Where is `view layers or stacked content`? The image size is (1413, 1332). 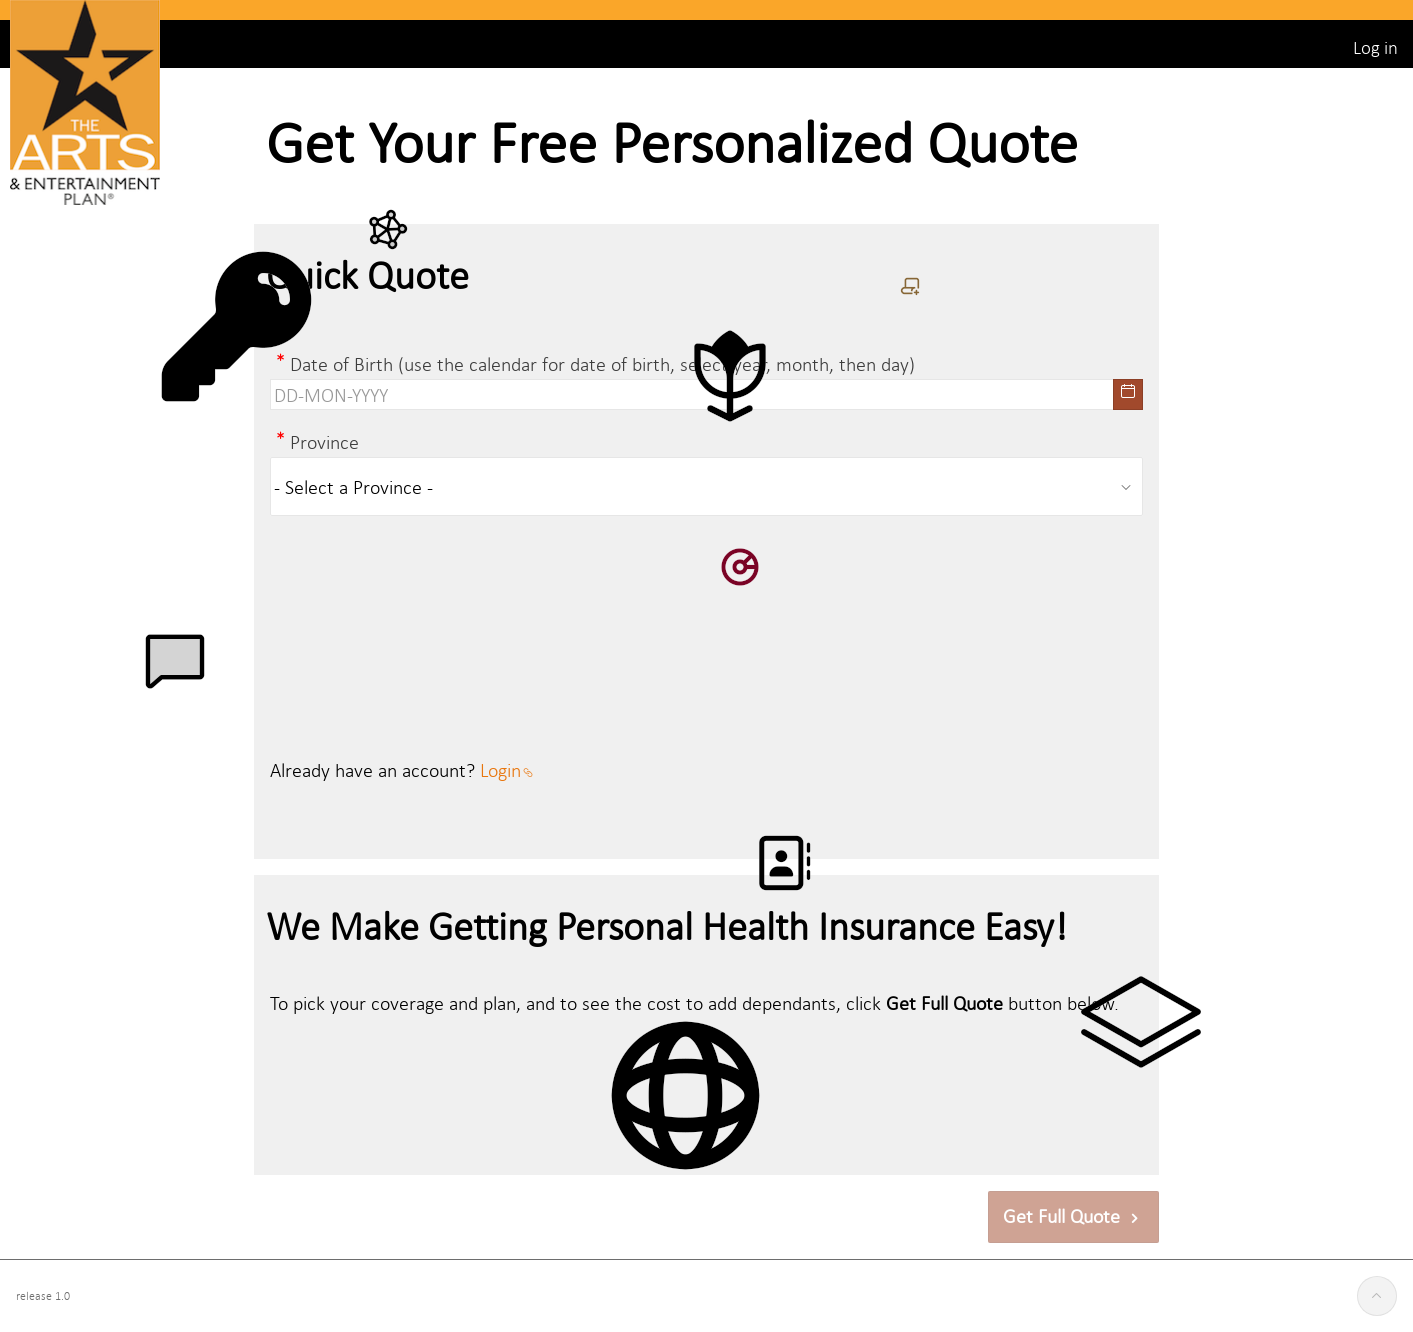 view layers or stacked content is located at coordinates (1141, 1024).